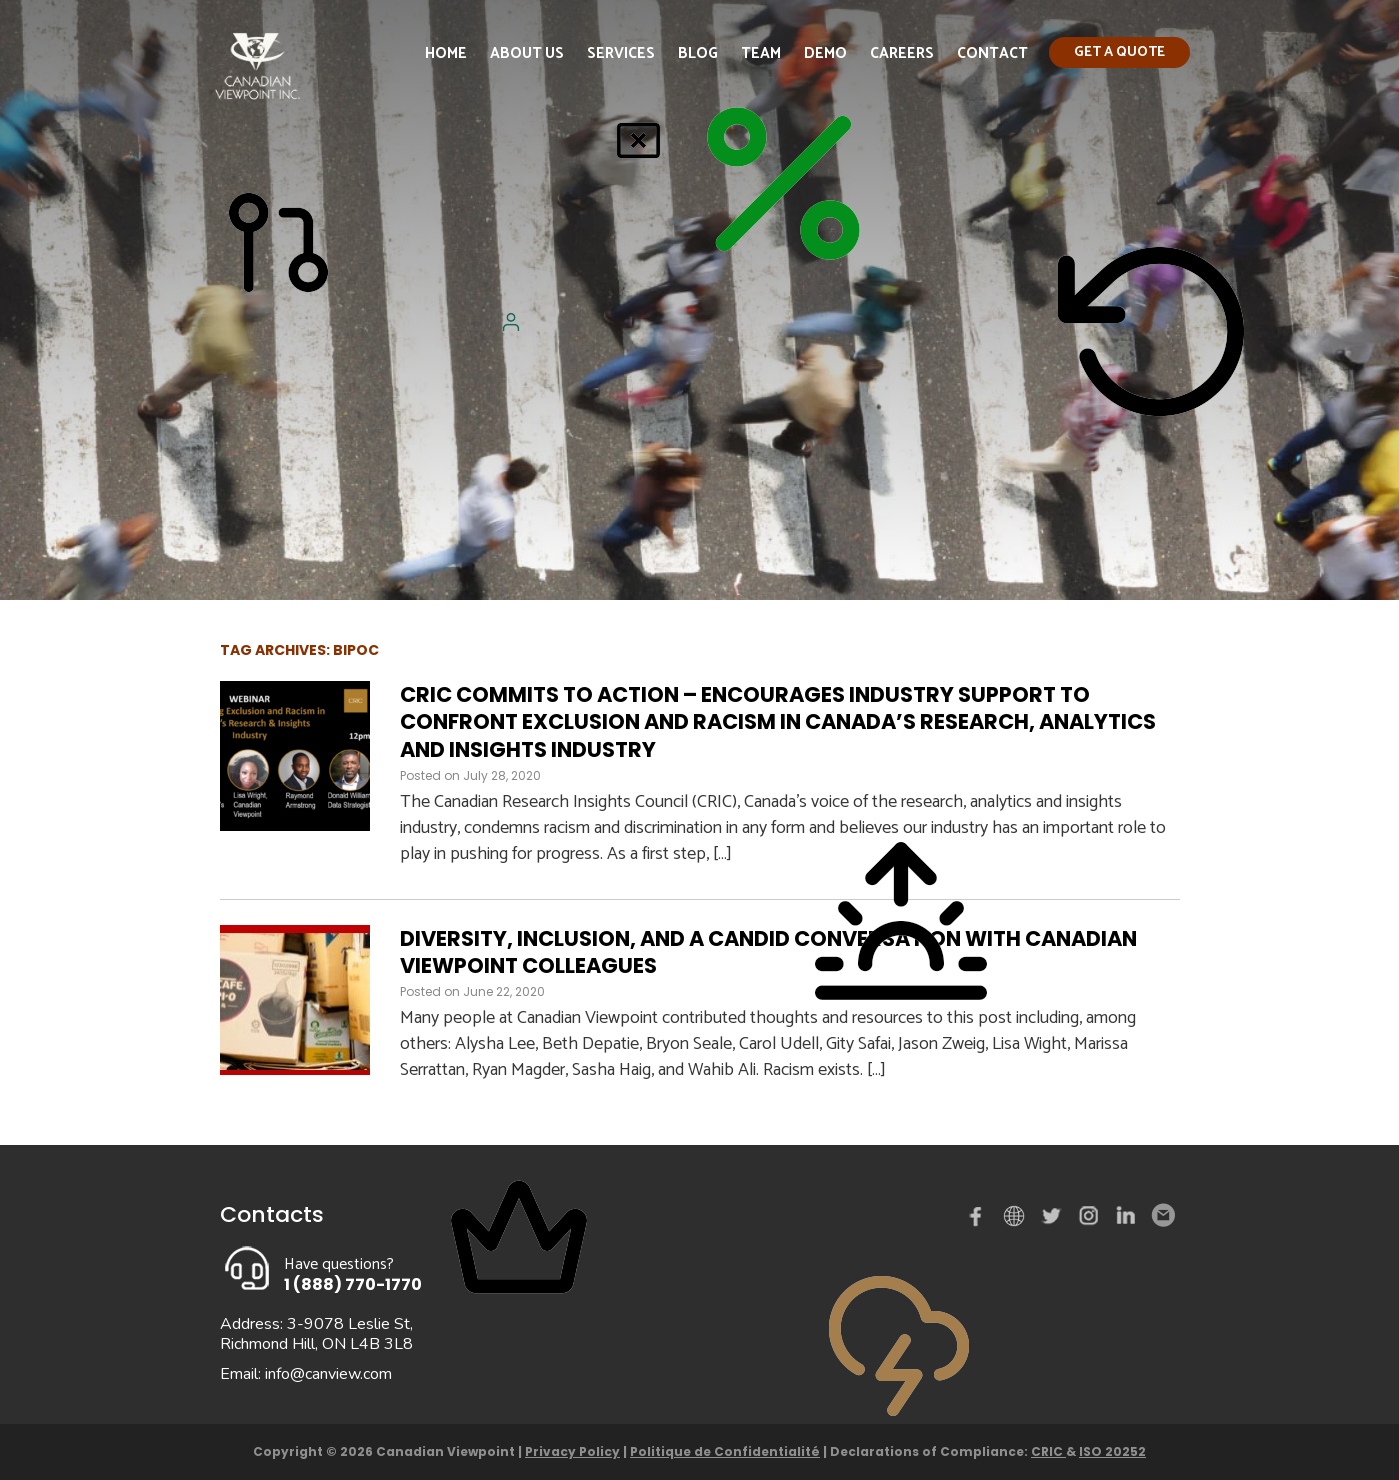  What do you see at coordinates (511, 322) in the screenshot?
I see `view your profile` at bounding box center [511, 322].